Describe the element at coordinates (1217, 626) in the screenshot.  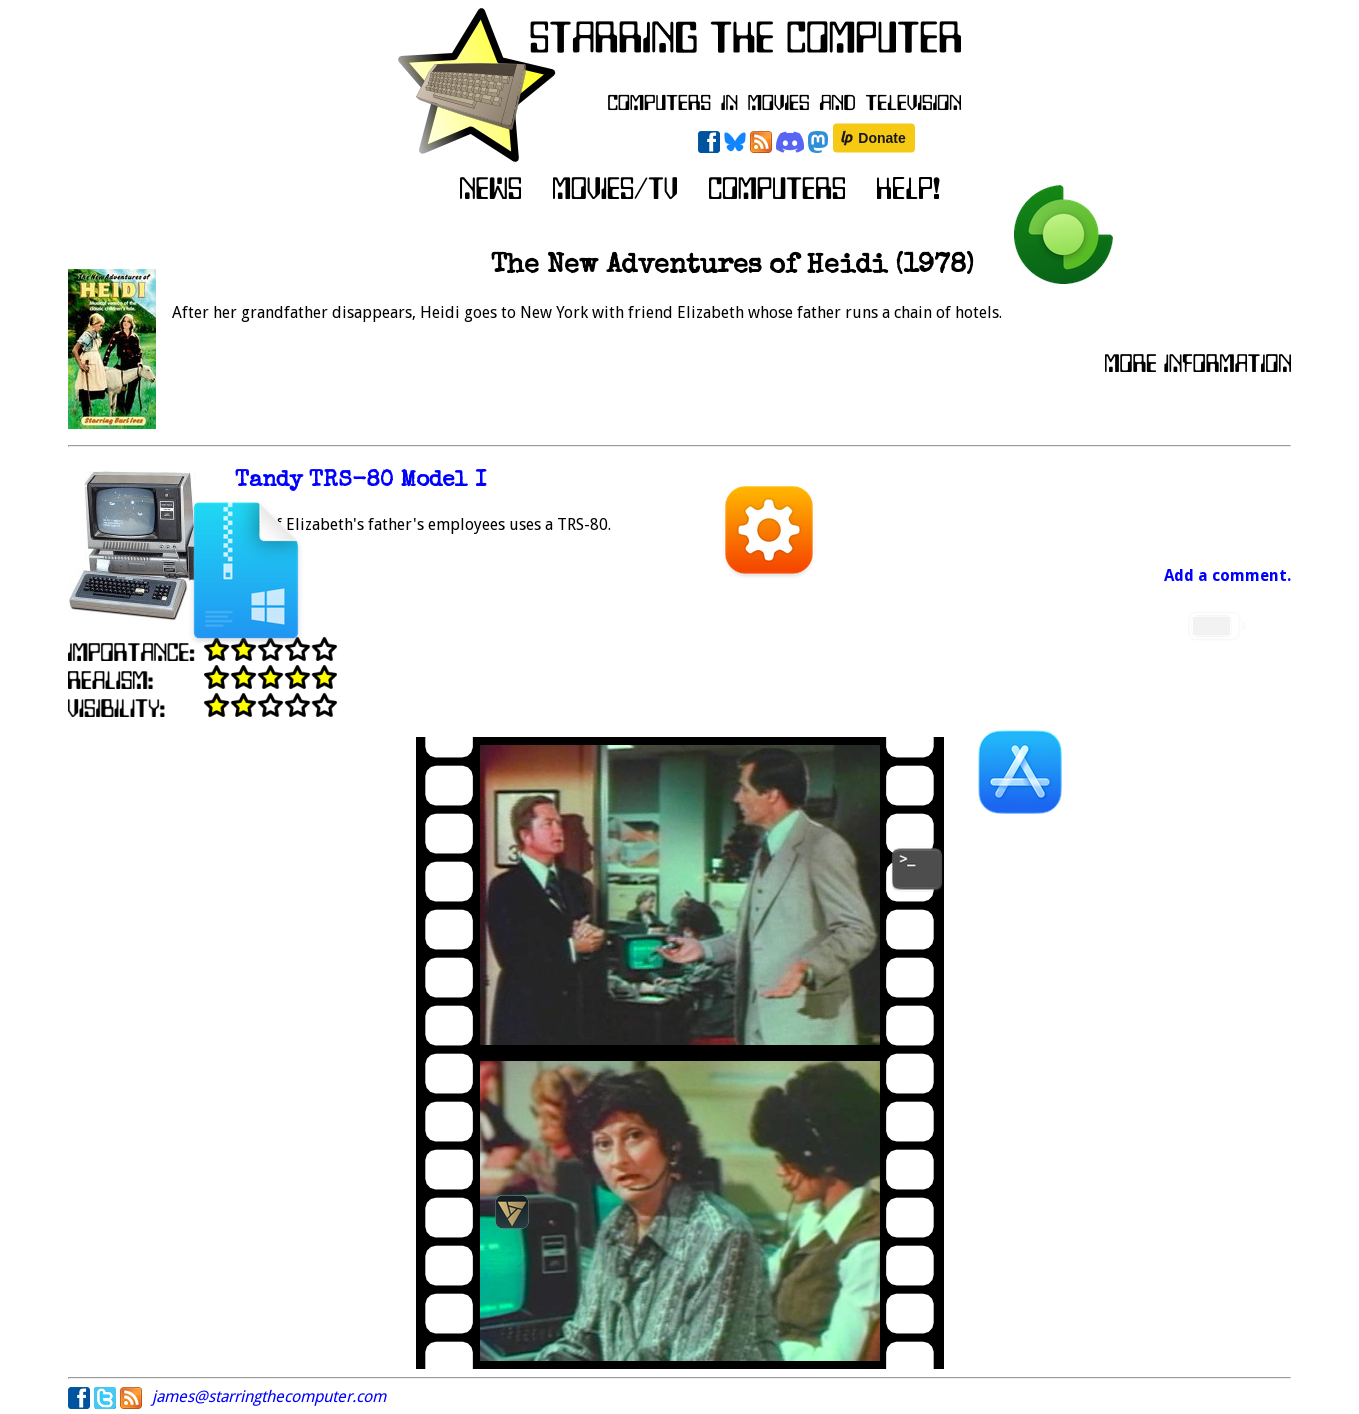
I see `indicates battery level at 80% charge` at that location.